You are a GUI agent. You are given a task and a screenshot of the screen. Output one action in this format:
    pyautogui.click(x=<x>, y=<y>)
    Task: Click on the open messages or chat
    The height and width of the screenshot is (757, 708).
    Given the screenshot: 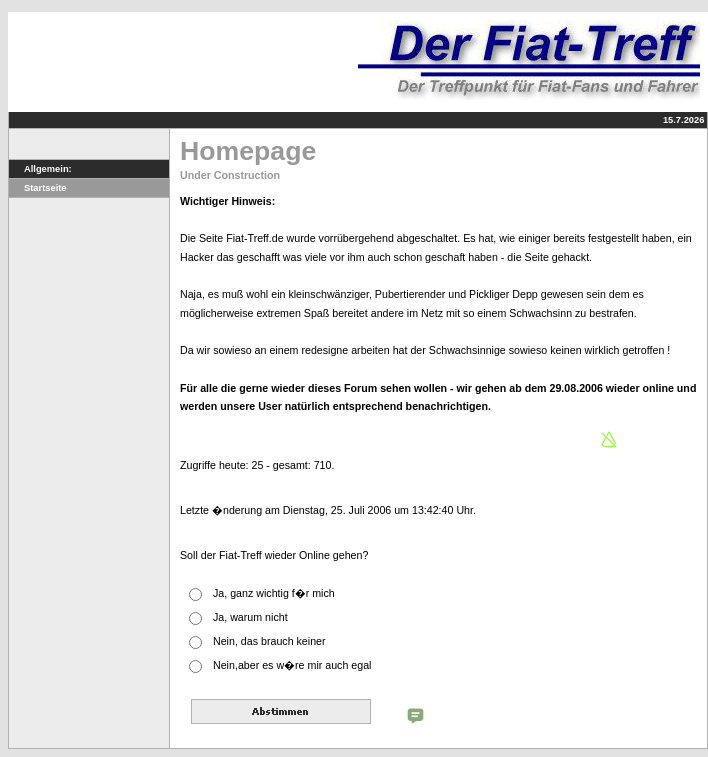 What is the action you would take?
    pyautogui.click(x=415, y=715)
    